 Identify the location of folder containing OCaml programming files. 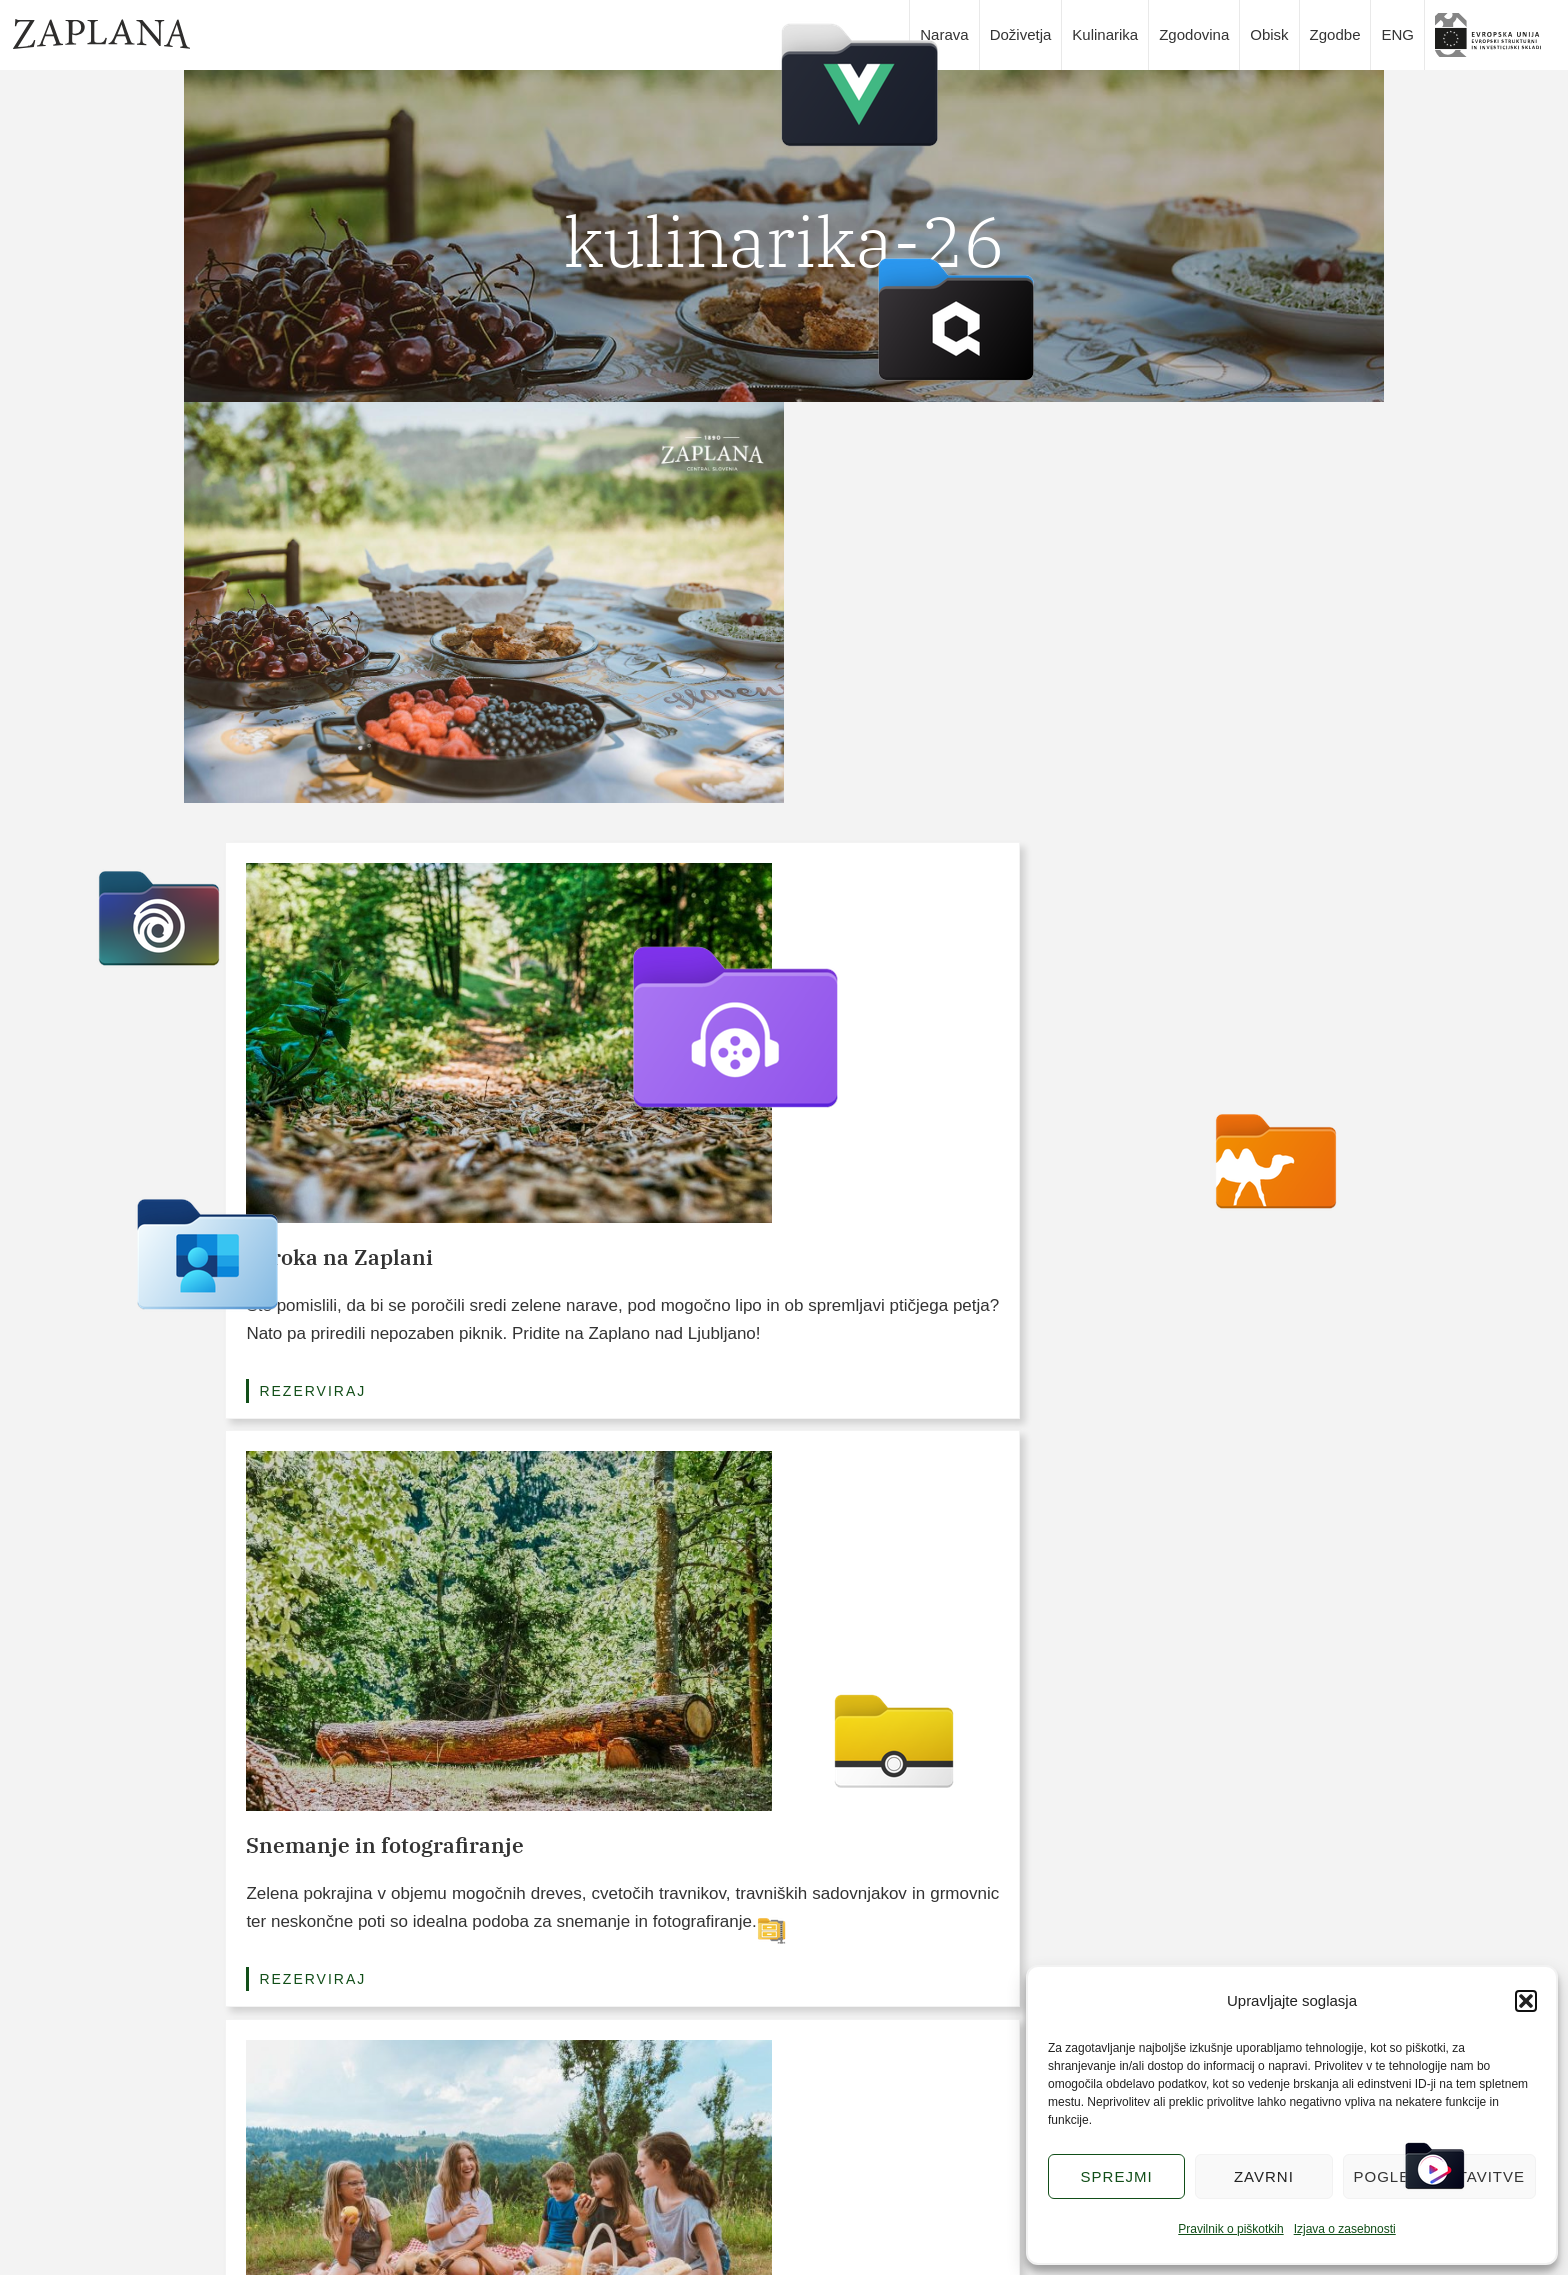
(1275, 1164).